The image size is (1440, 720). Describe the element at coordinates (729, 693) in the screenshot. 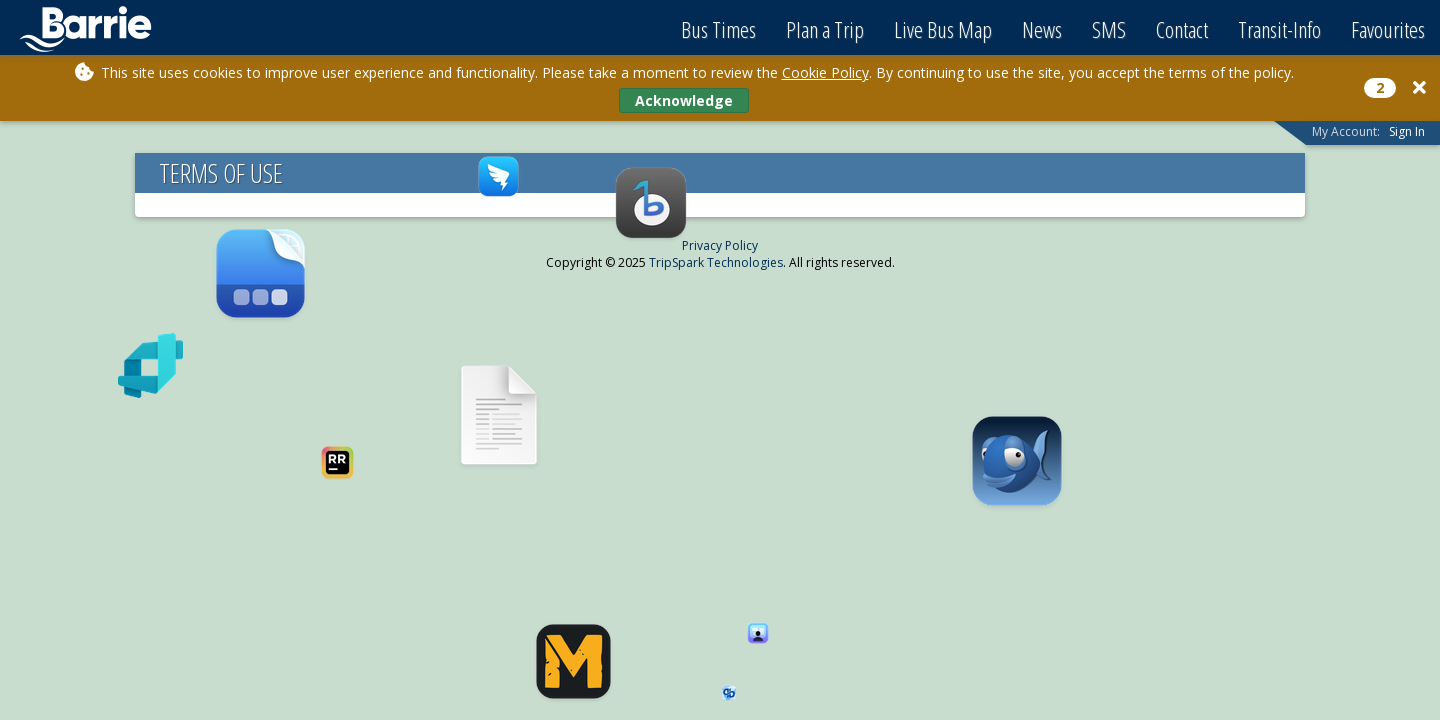

I see `launch qutebrowser web browser` at that location.